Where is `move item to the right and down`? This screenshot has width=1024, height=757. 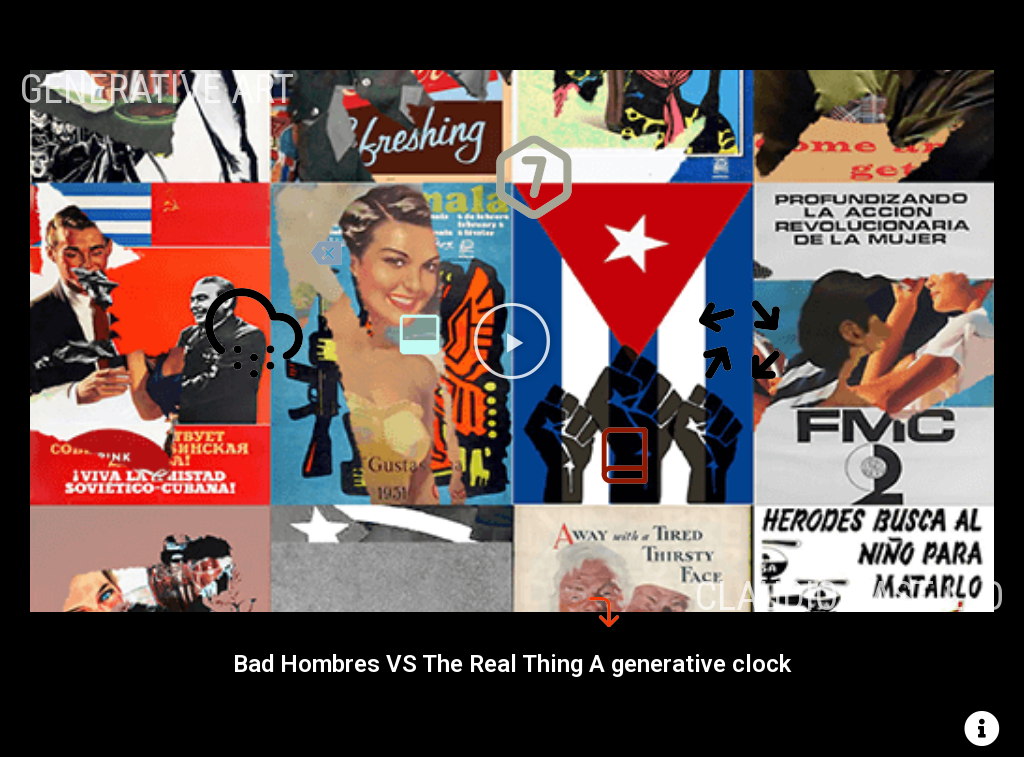
move item to the right and down is located at coordinates (604, 612).